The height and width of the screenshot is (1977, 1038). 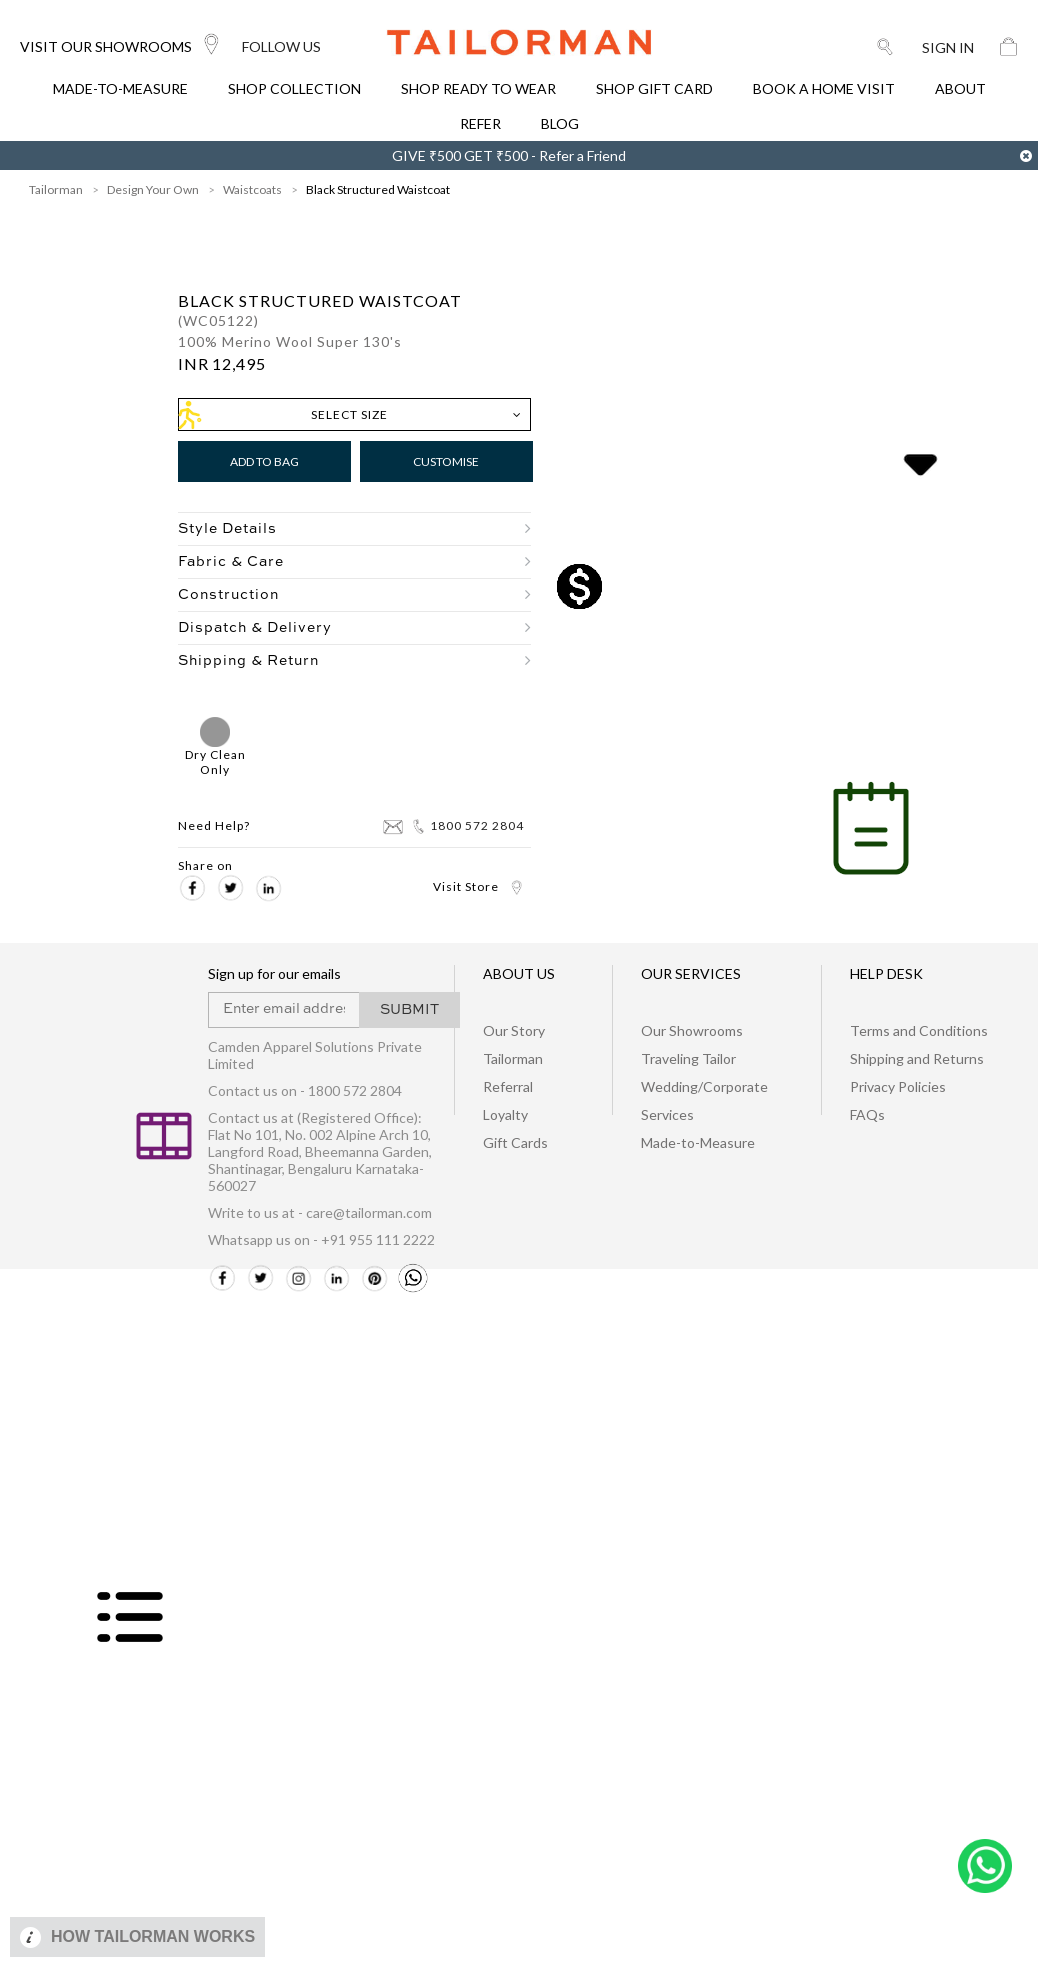 What do you see at coordinates (920, 463) in the screenshot?
I see `expand dropdown menu` at bounding box center [920, 463].